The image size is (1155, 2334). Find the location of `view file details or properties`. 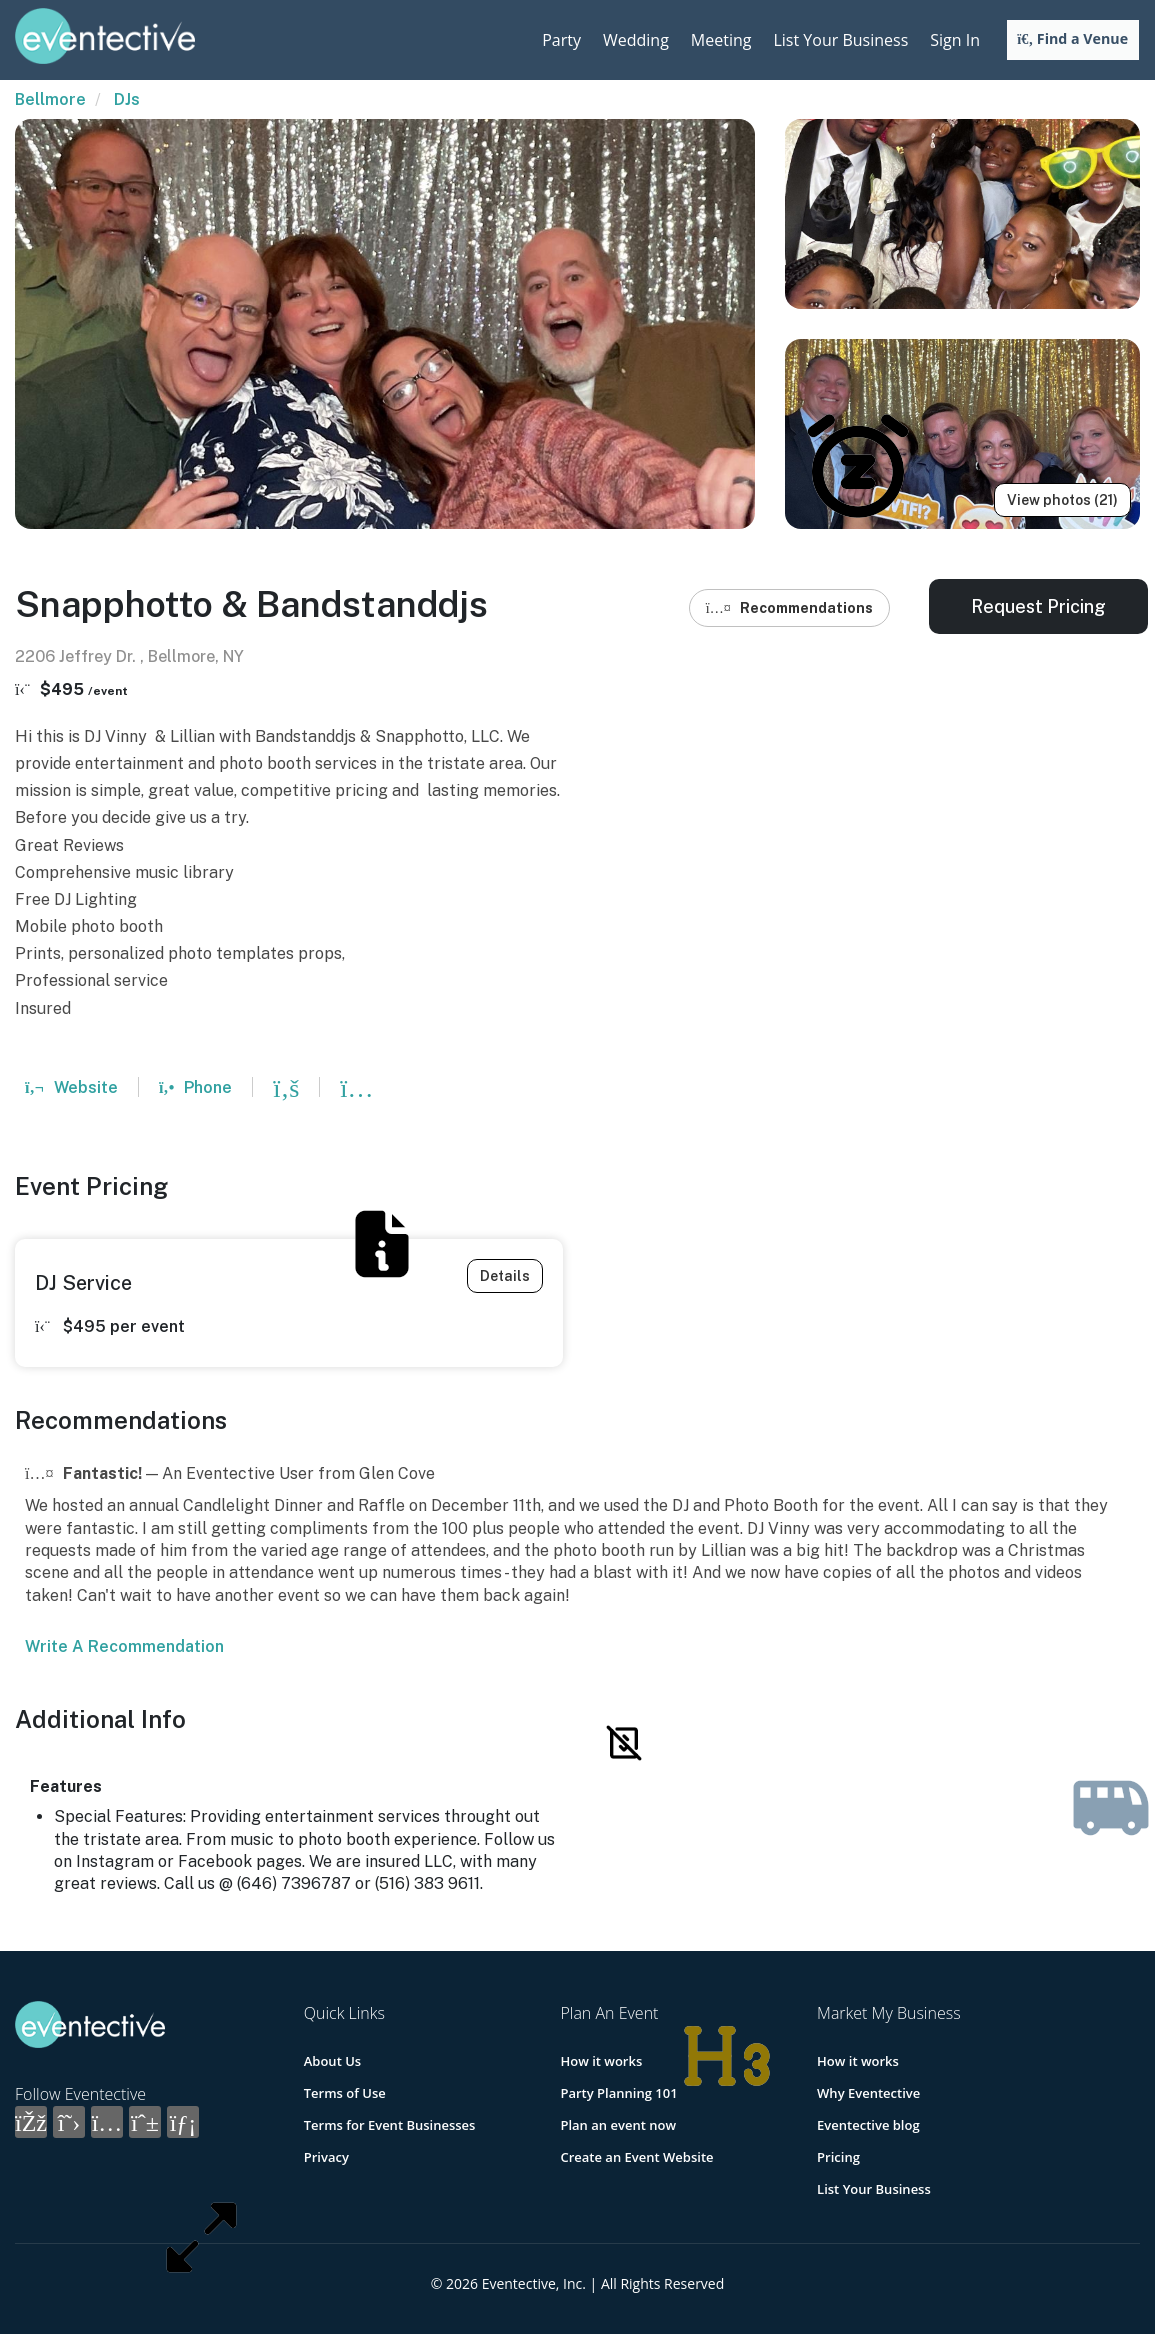

view file details or properties is located at coordinates (382, 1244).